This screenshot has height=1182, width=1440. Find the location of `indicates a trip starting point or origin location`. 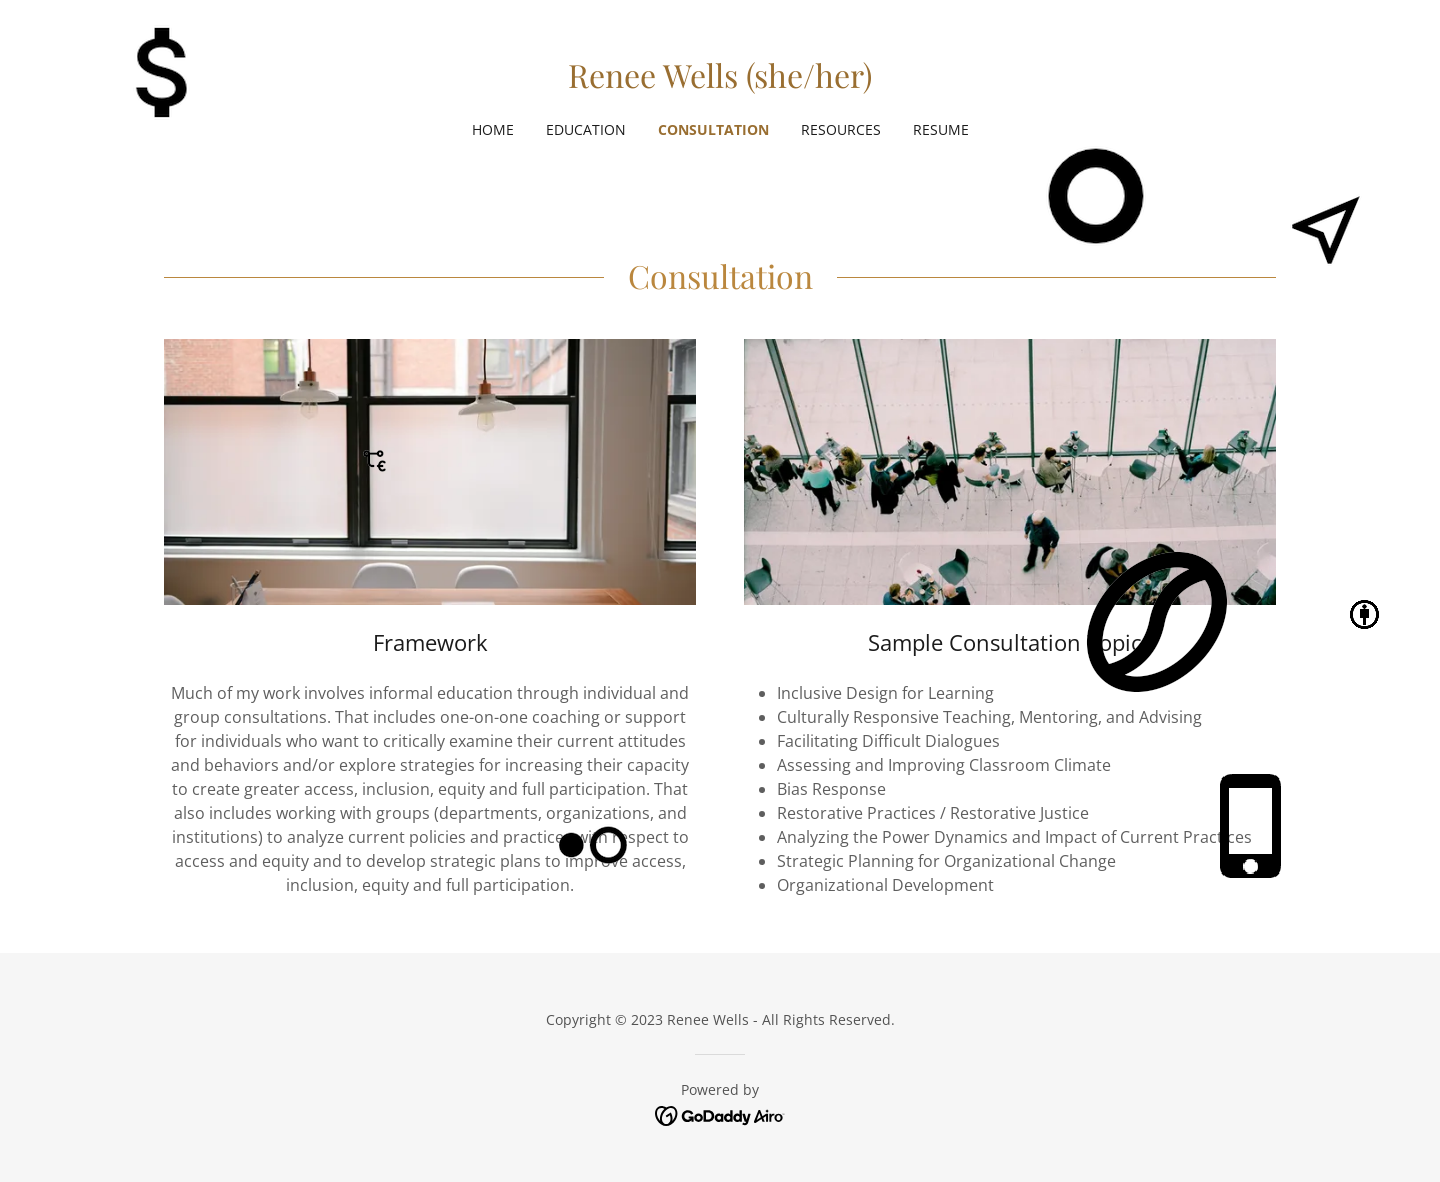

indicates a trip starting point or origin location is located at coordinates (1096, 196).